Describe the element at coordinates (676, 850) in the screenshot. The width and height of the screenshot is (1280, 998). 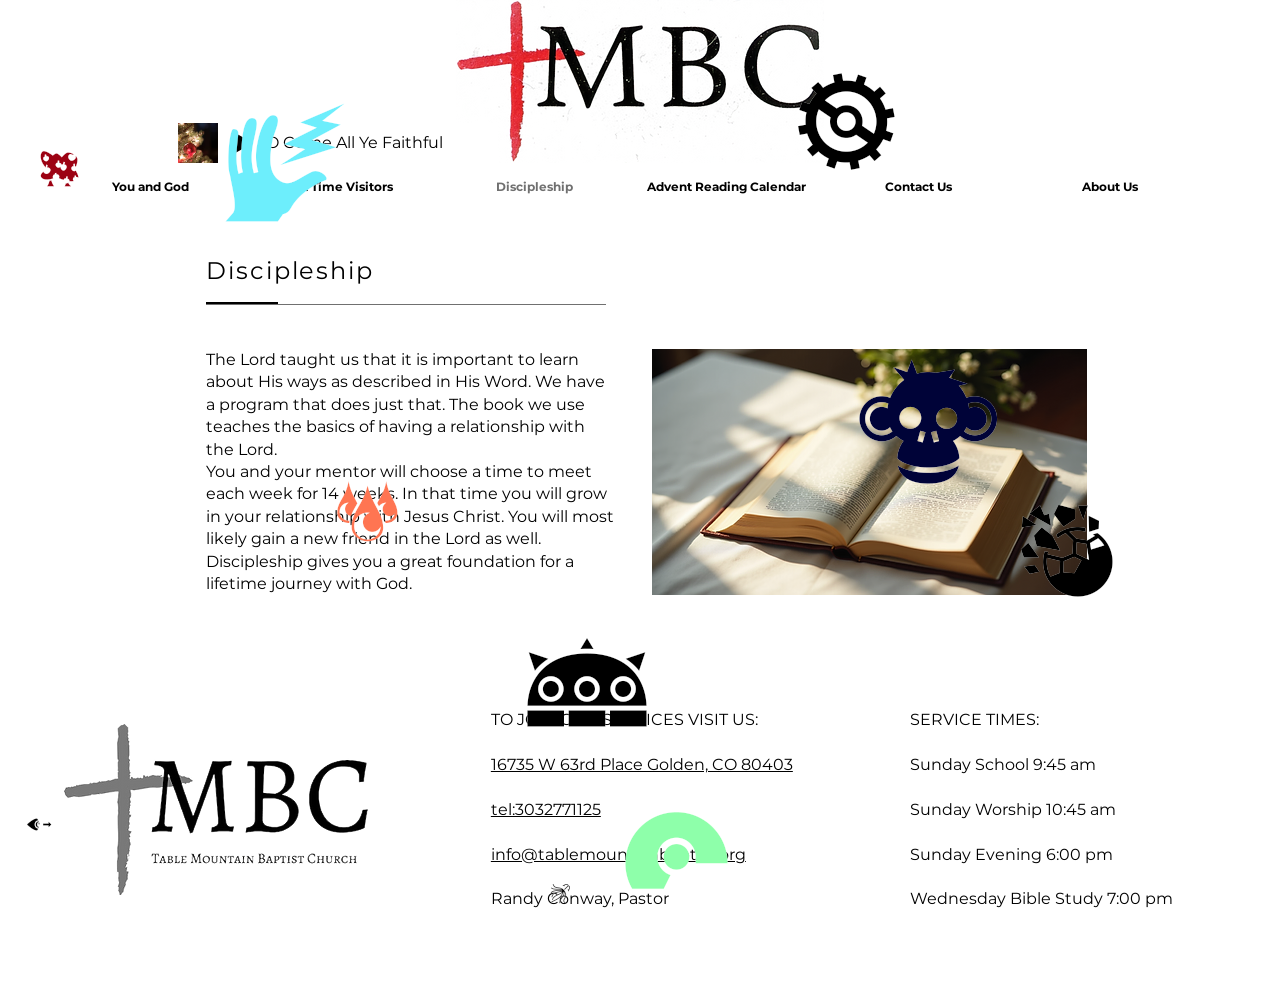
I see `access player armor or equipment settings` at that location.